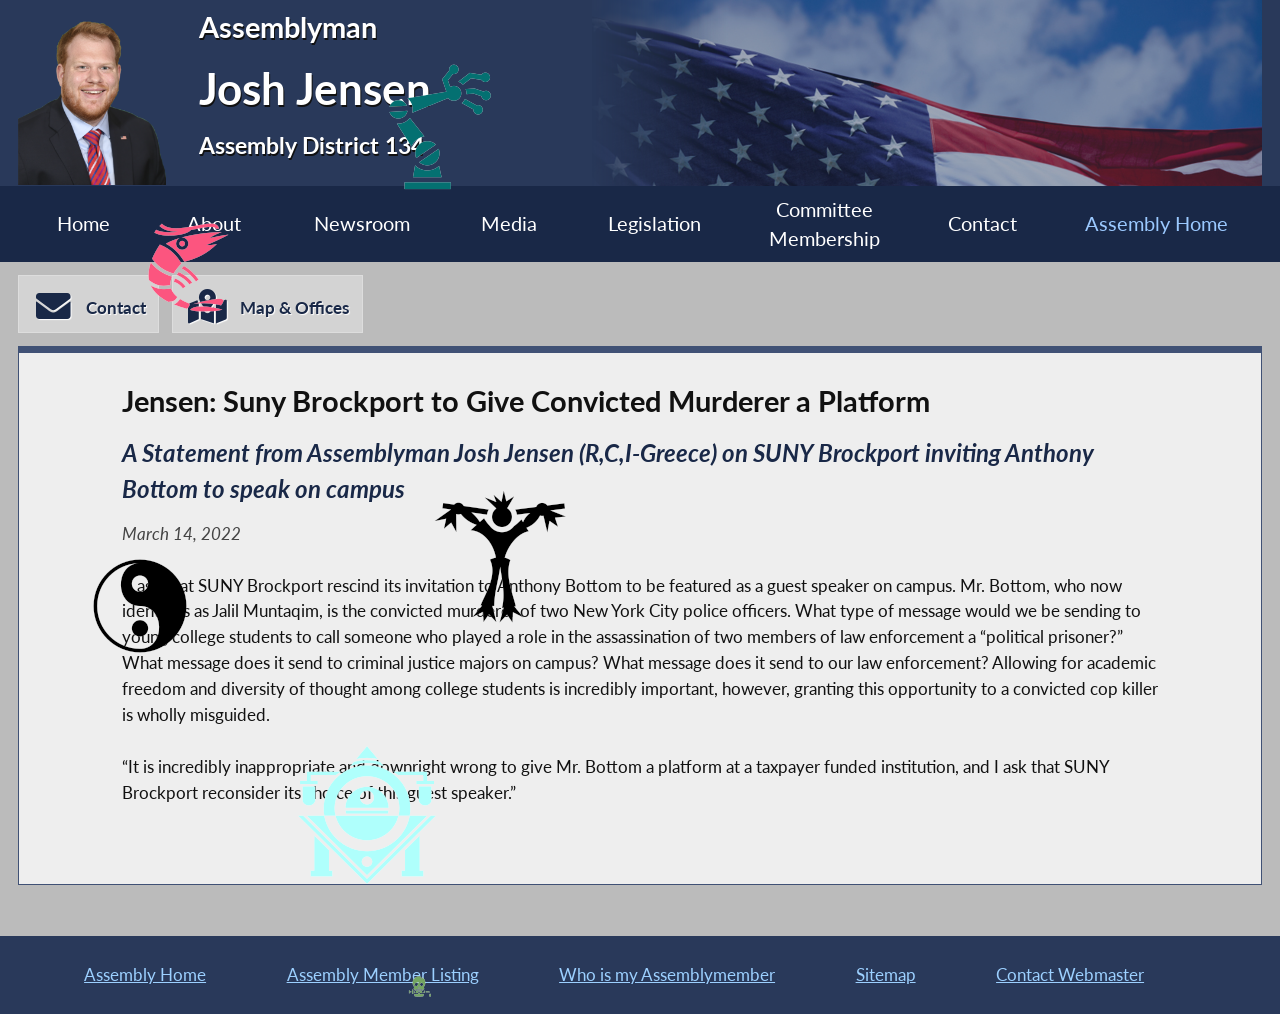 This screenshot has width=1280, height=1014. What do you see at coordinates (419, 986) in the screenshot?
I see `indicates lethal injection or poison hazard` at bounding box center [419, 986].